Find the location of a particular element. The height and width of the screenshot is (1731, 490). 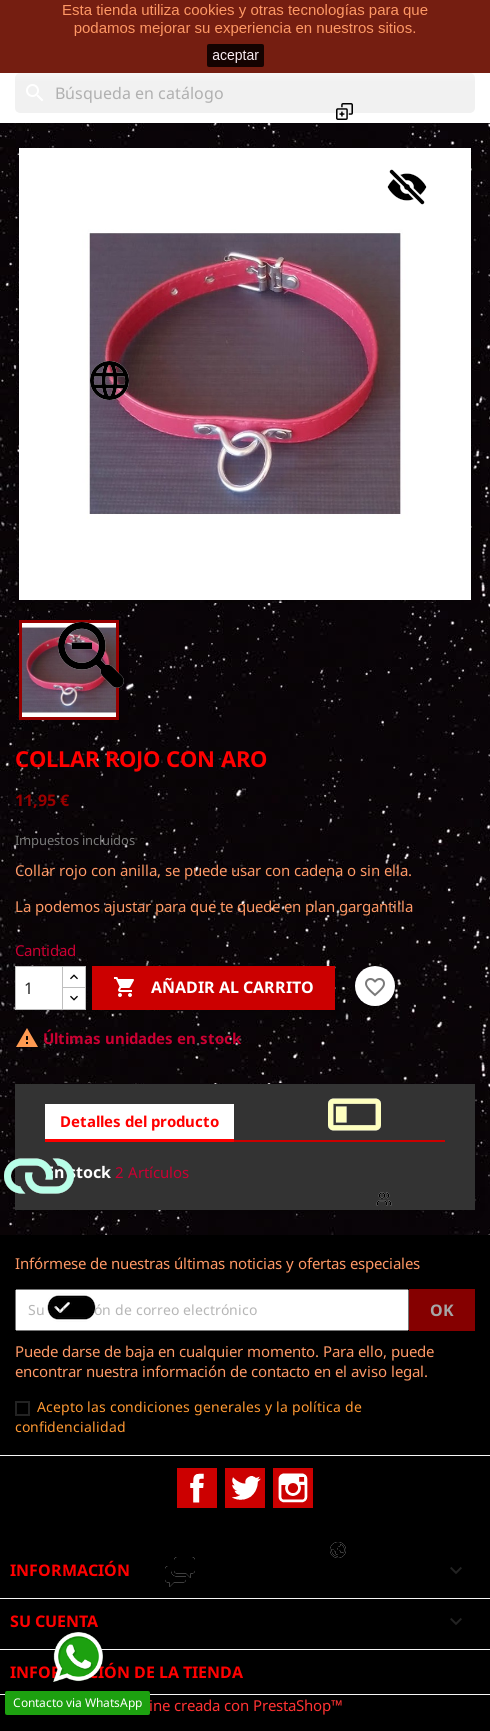

hide password or sensitive content is located at coordinates (407, 187).